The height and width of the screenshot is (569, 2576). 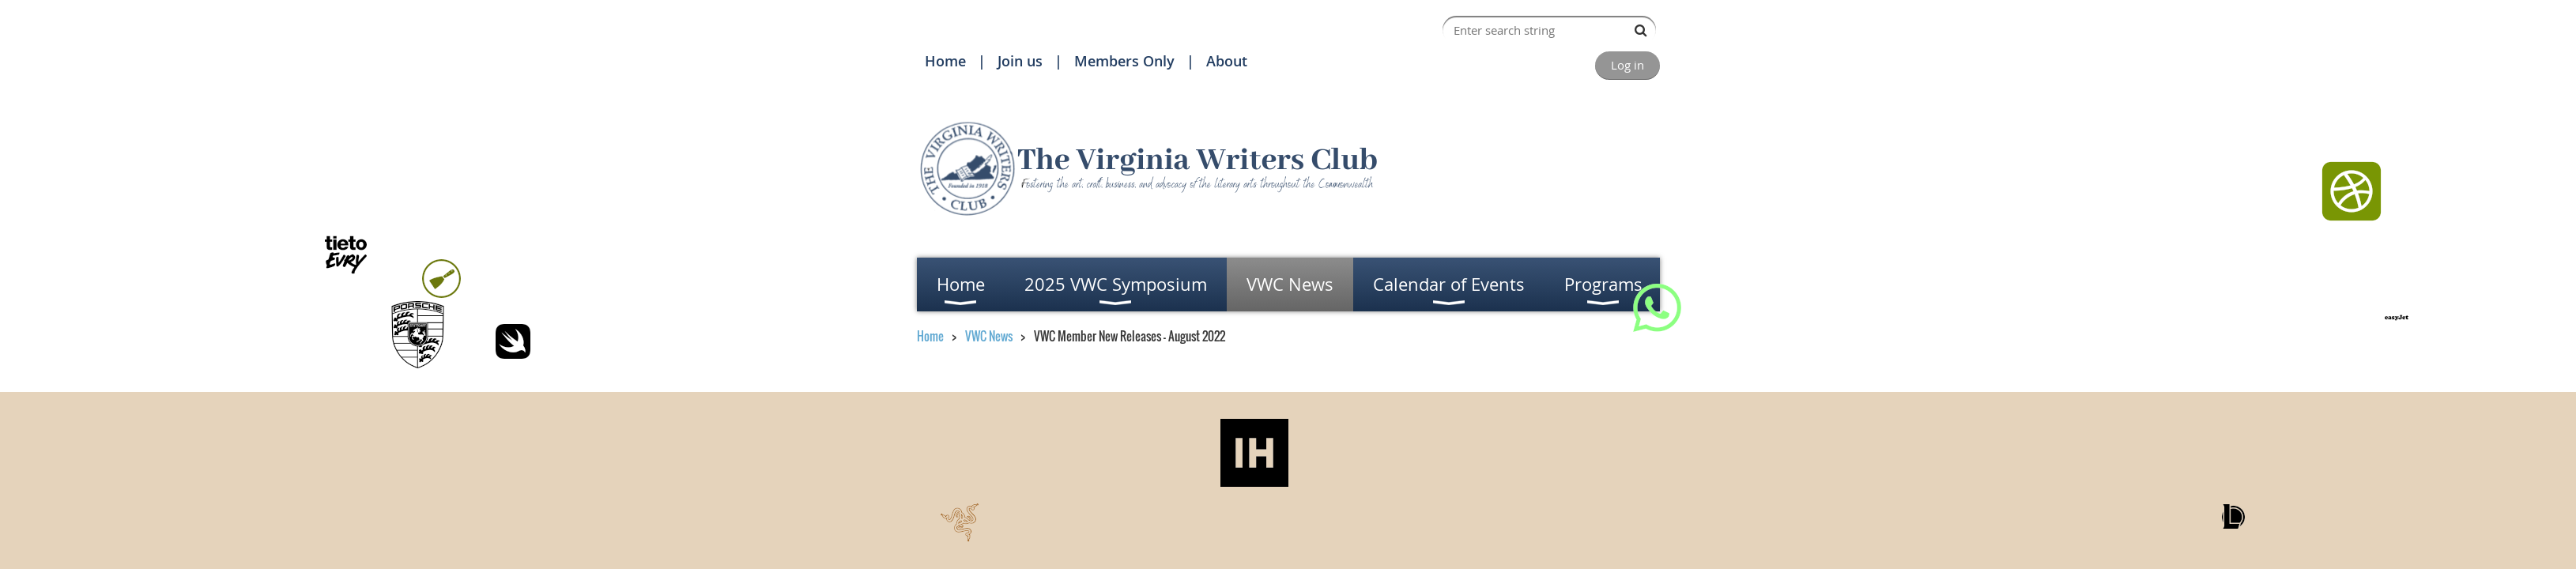 I want to click on visit razer website or store, so click(x=960, y=522).